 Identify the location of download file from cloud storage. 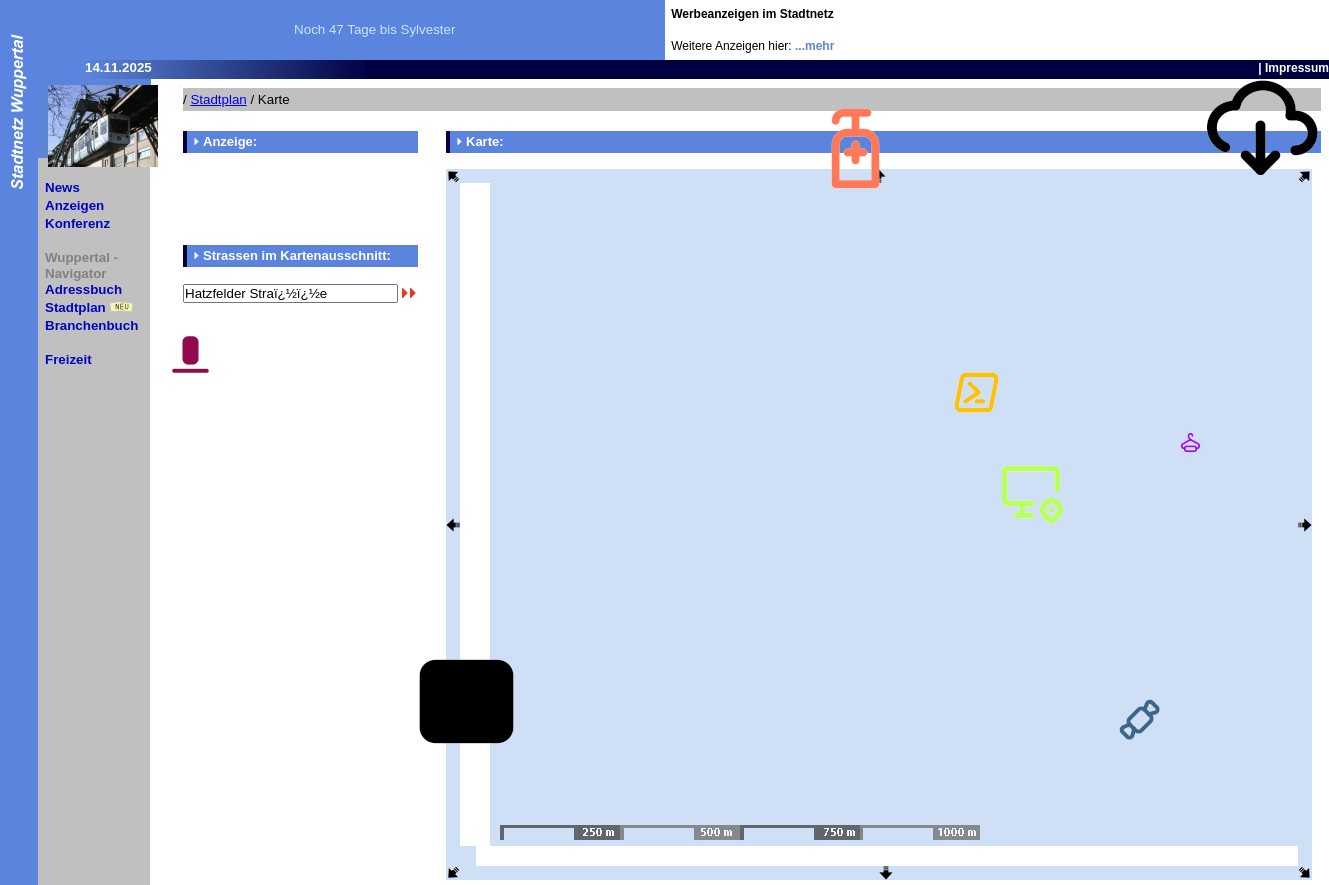
(1260, 120).